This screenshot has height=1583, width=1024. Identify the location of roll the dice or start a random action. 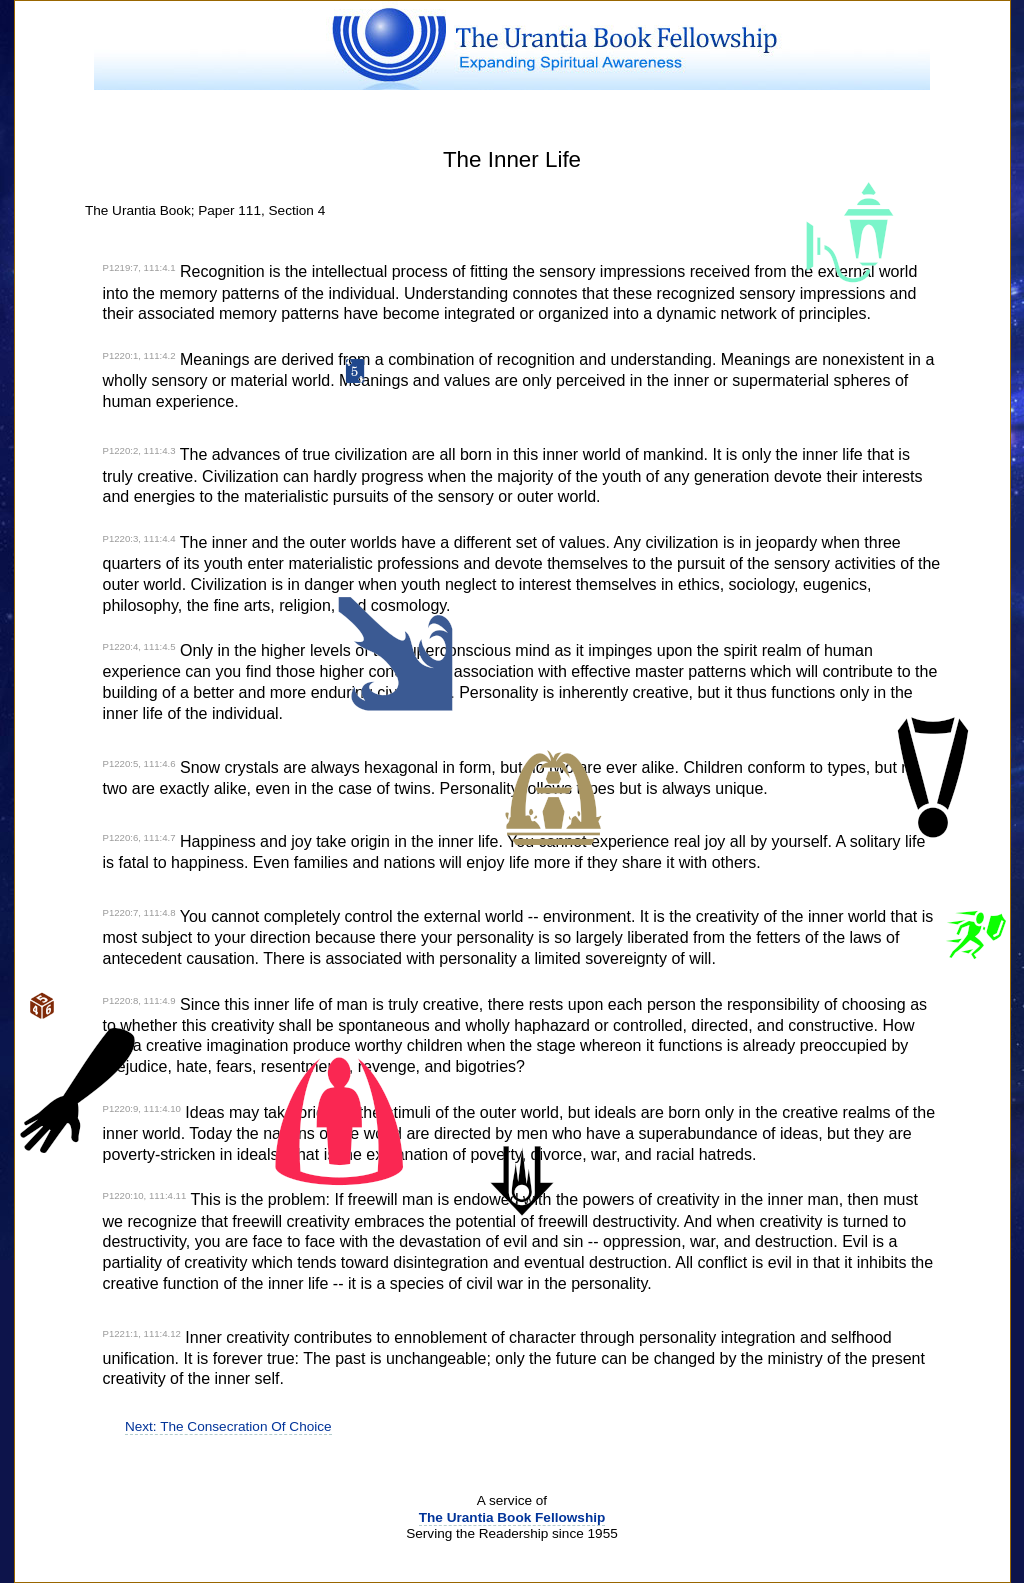
(42, 1006).